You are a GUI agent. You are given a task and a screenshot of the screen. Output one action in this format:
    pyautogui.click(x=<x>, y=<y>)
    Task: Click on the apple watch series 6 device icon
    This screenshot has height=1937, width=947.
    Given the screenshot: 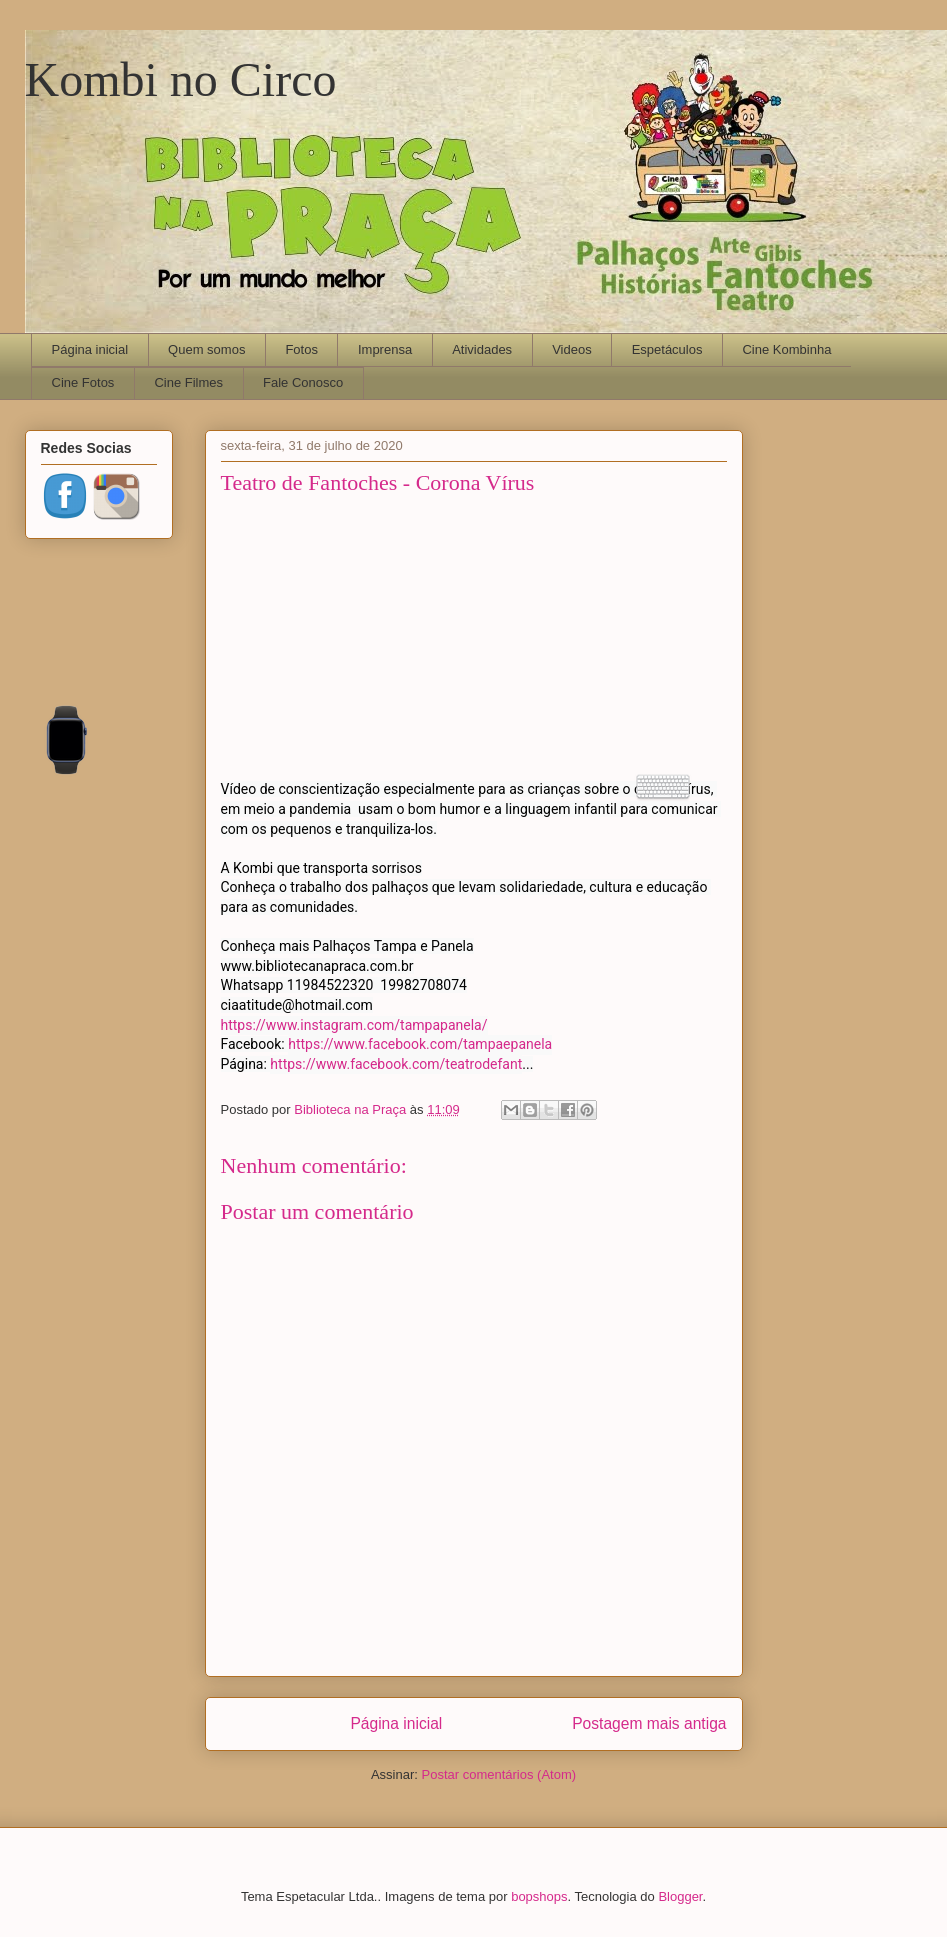 What is the action you would take?
    pyautogui.click(x=66, y=740)
    